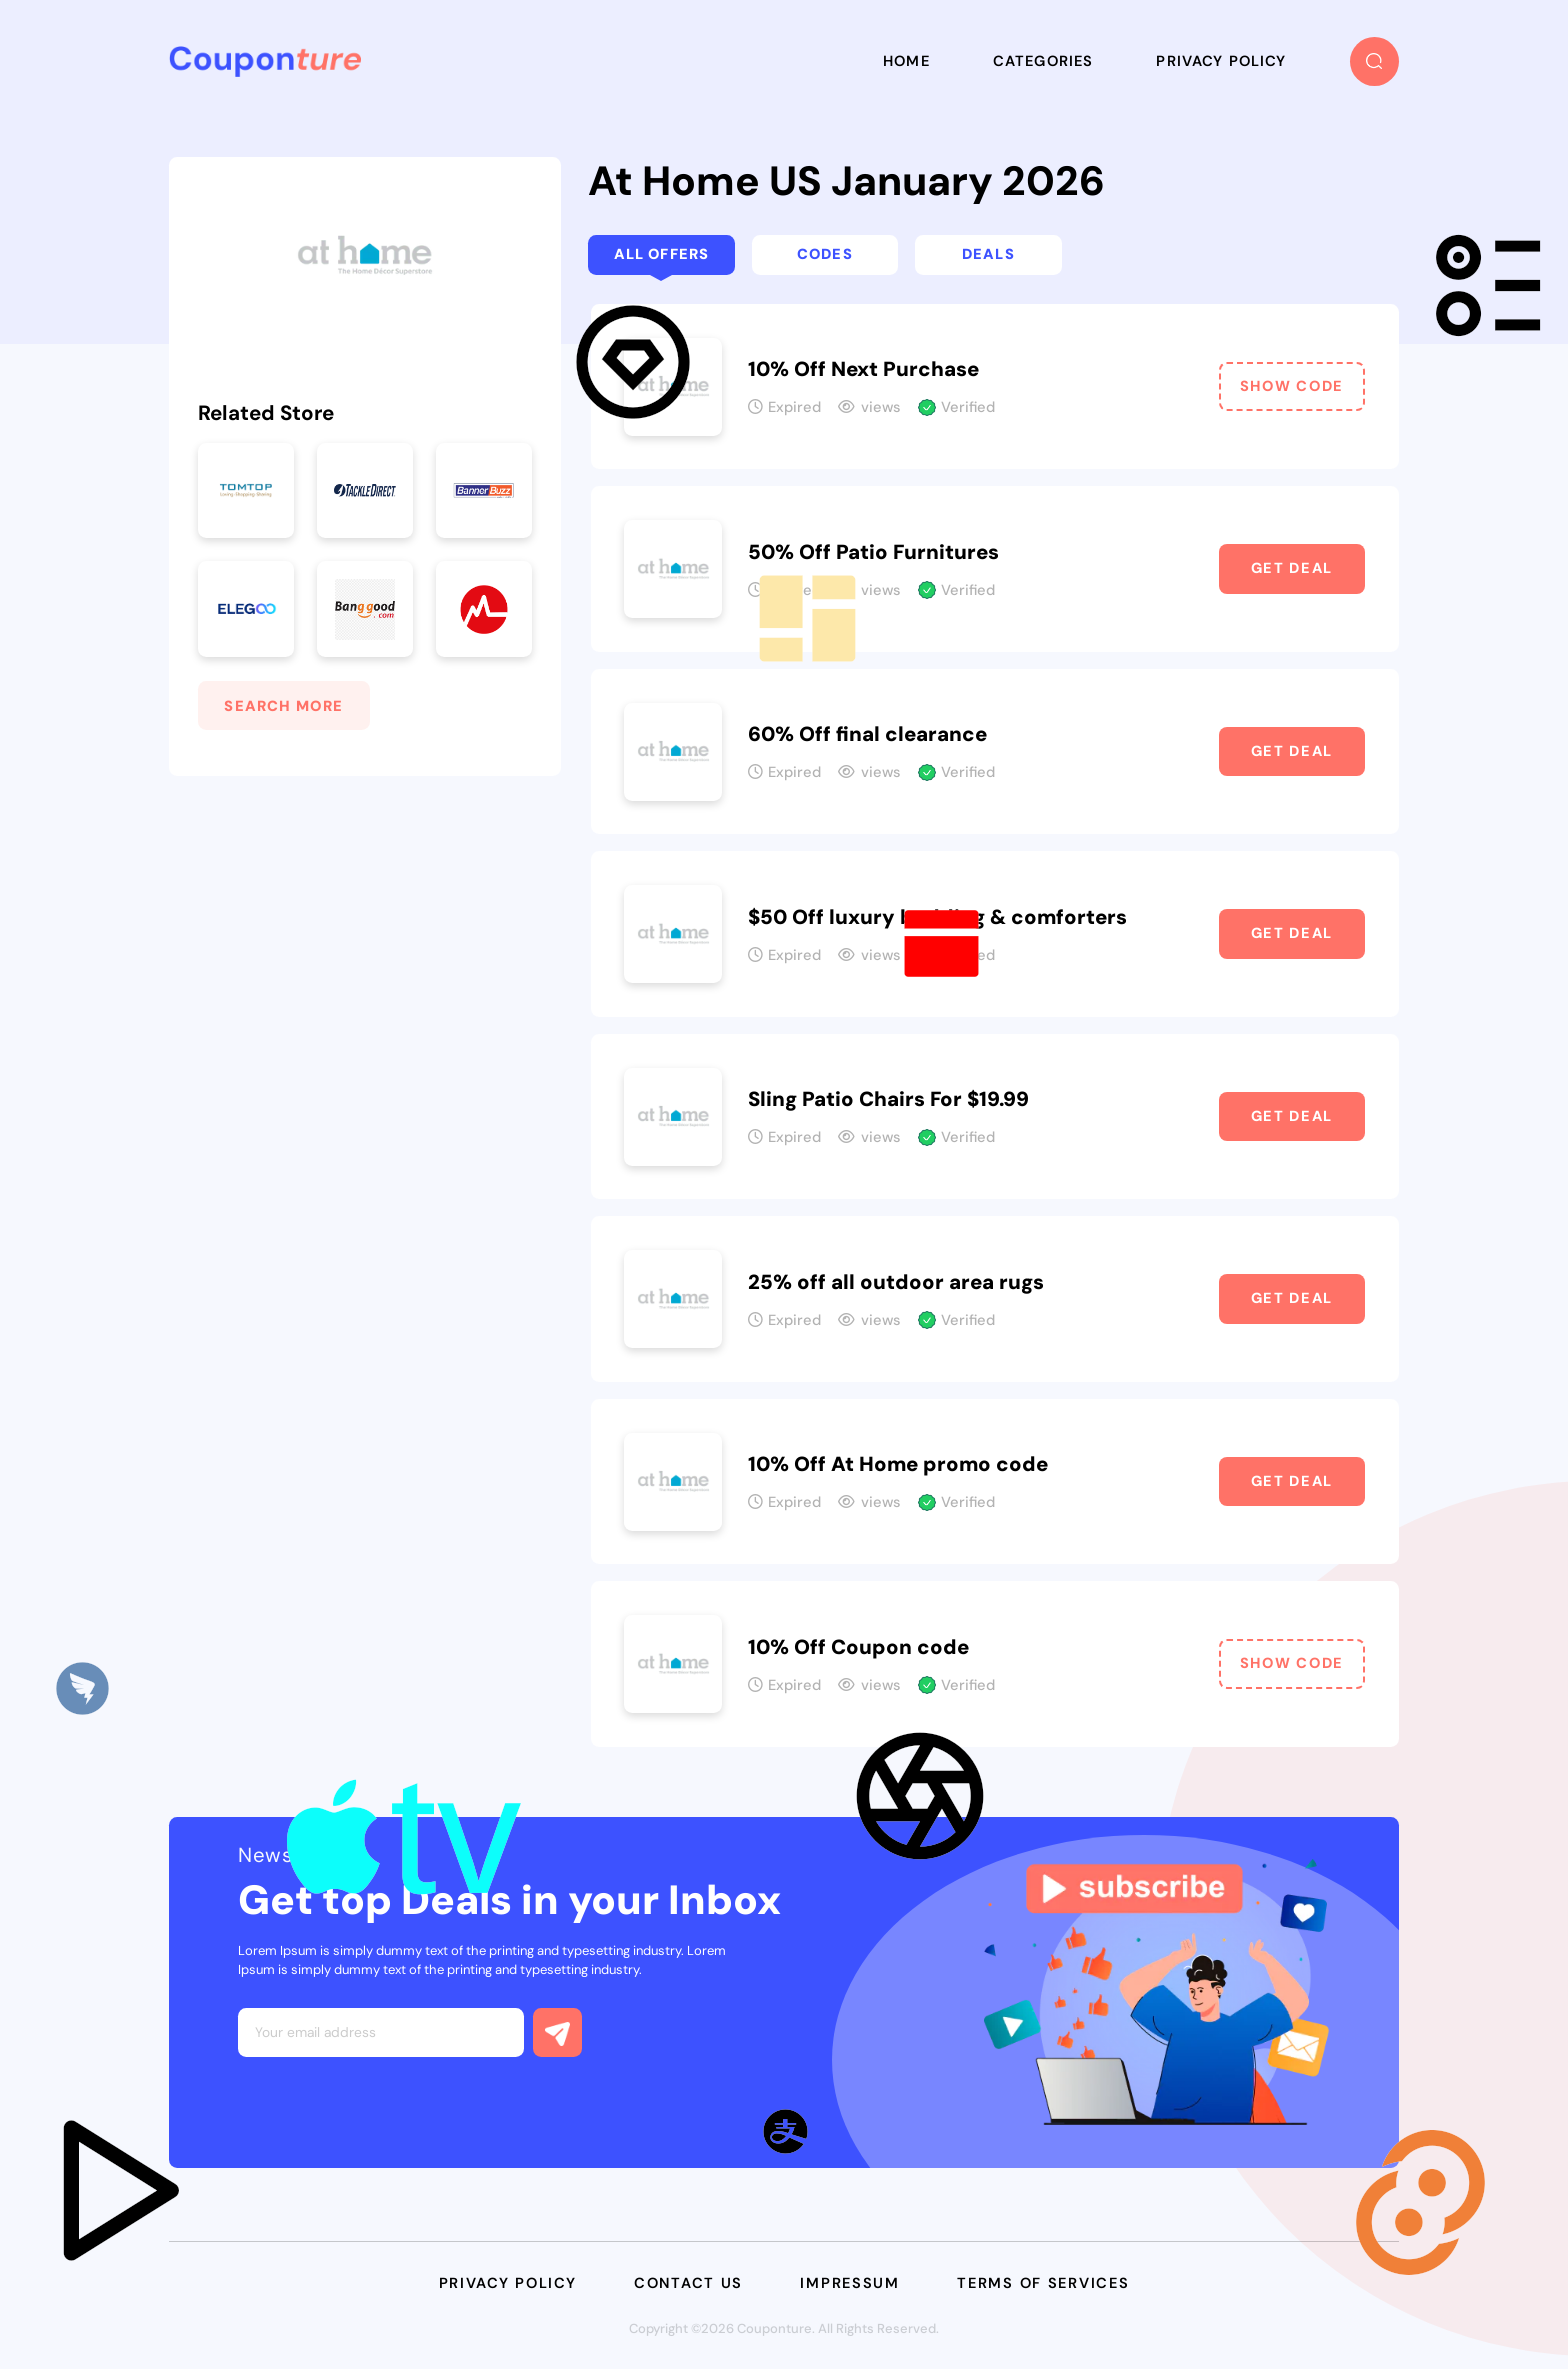 The image size is (1568, 2369). I want to click on switch to masonry grid view, so click(807, 618).